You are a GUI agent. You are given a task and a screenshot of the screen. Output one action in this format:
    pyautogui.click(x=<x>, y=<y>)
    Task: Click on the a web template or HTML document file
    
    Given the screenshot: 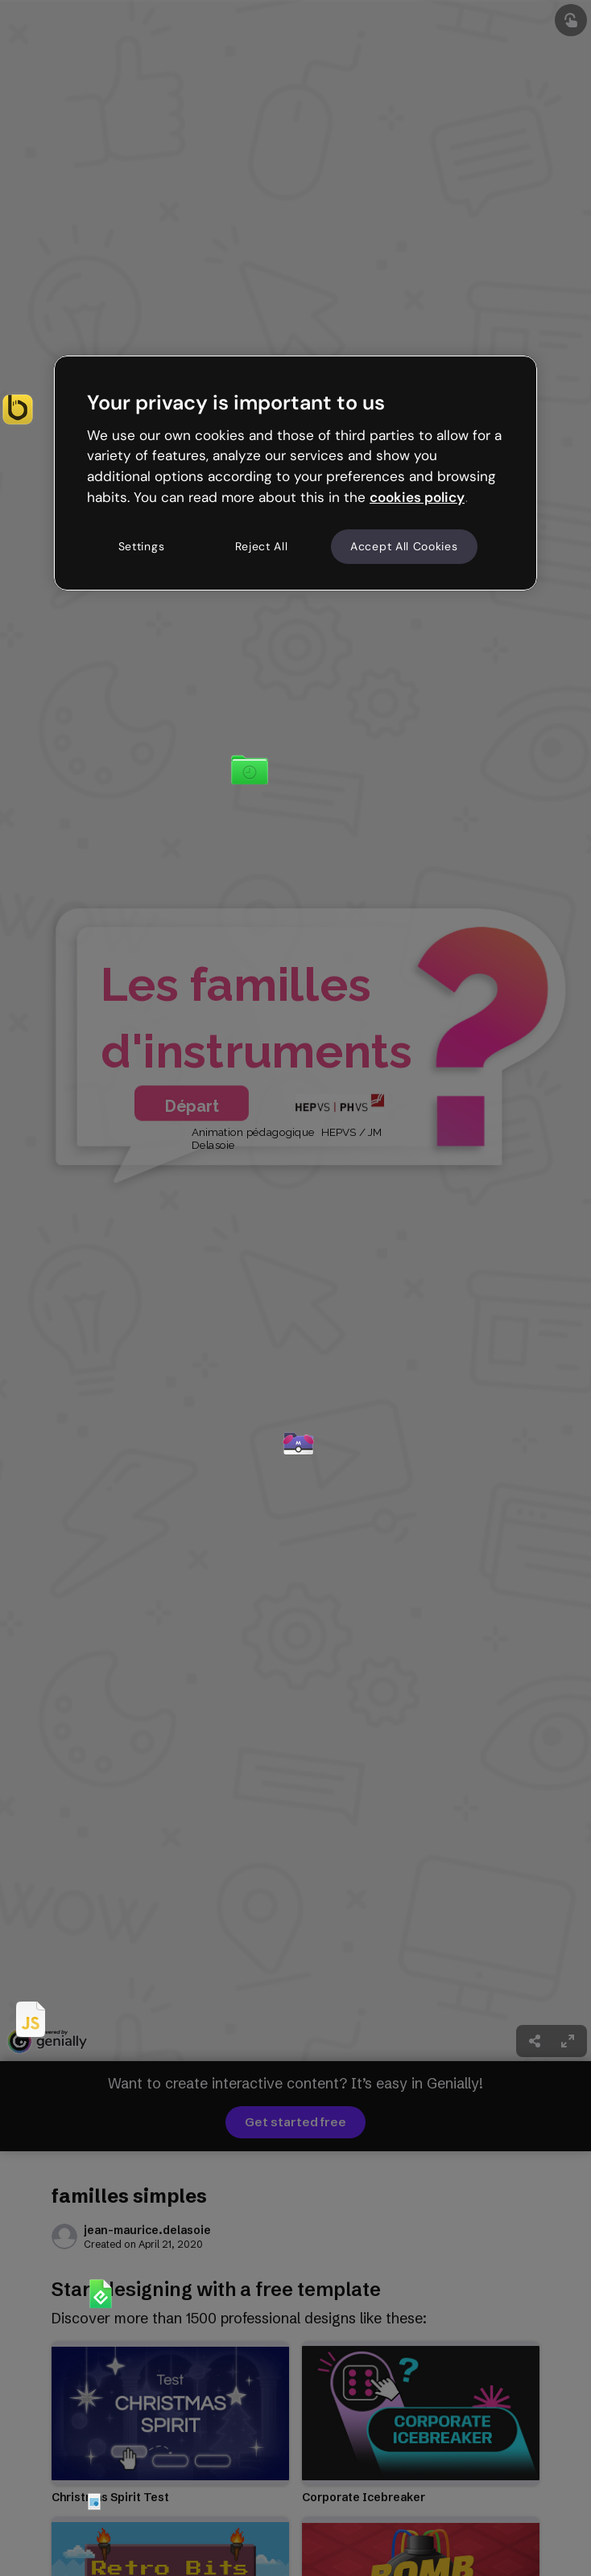 What is the action you would take?
    pyautogui.click(x=94, y=2502)
    